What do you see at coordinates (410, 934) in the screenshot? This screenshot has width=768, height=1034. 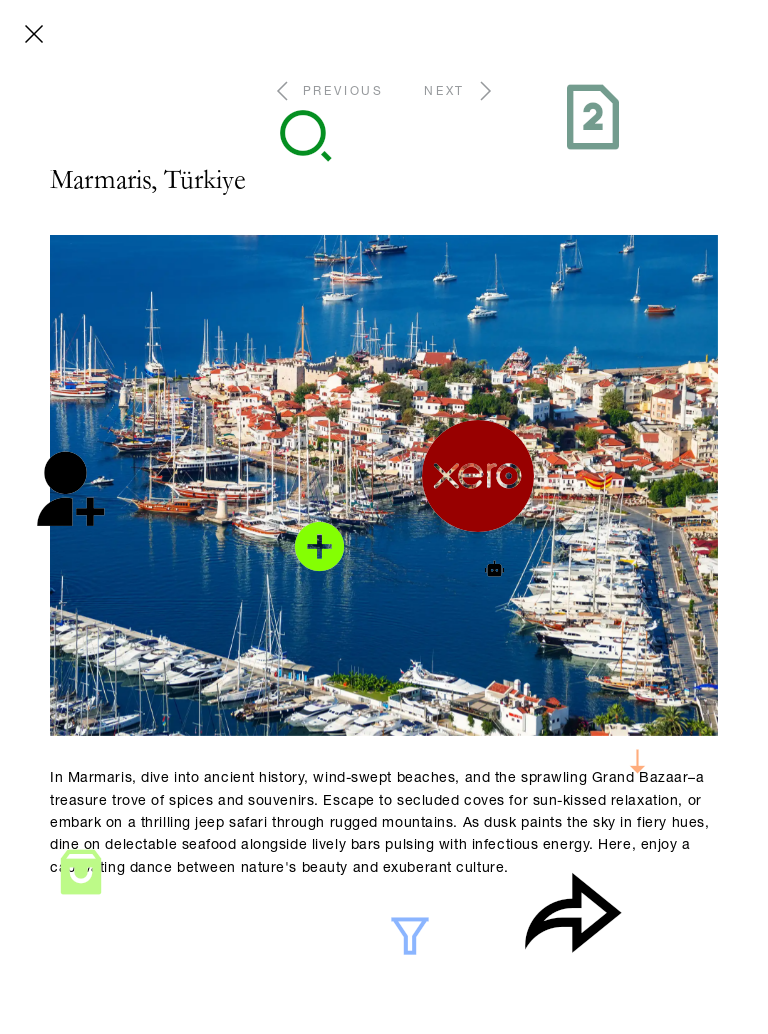 I see `filter or sort content` at bounding box center [410, 934].